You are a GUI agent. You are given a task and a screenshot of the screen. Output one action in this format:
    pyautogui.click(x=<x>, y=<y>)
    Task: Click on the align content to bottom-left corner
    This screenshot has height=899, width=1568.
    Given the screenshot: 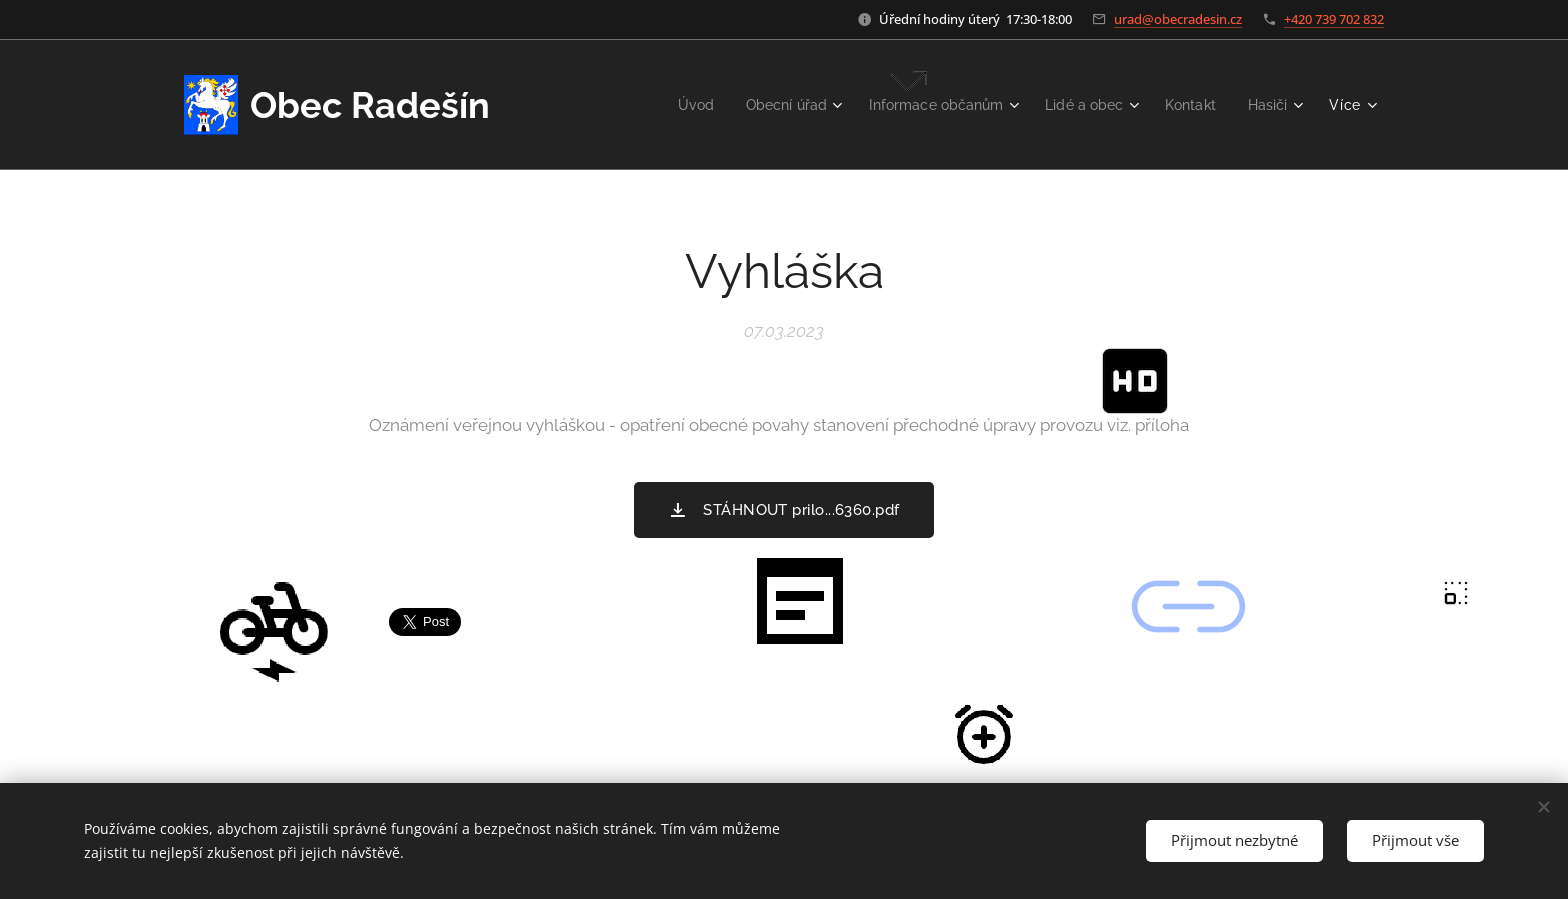 What is the action you would take?
    pyautogui.click(x=1456, y=593)
    